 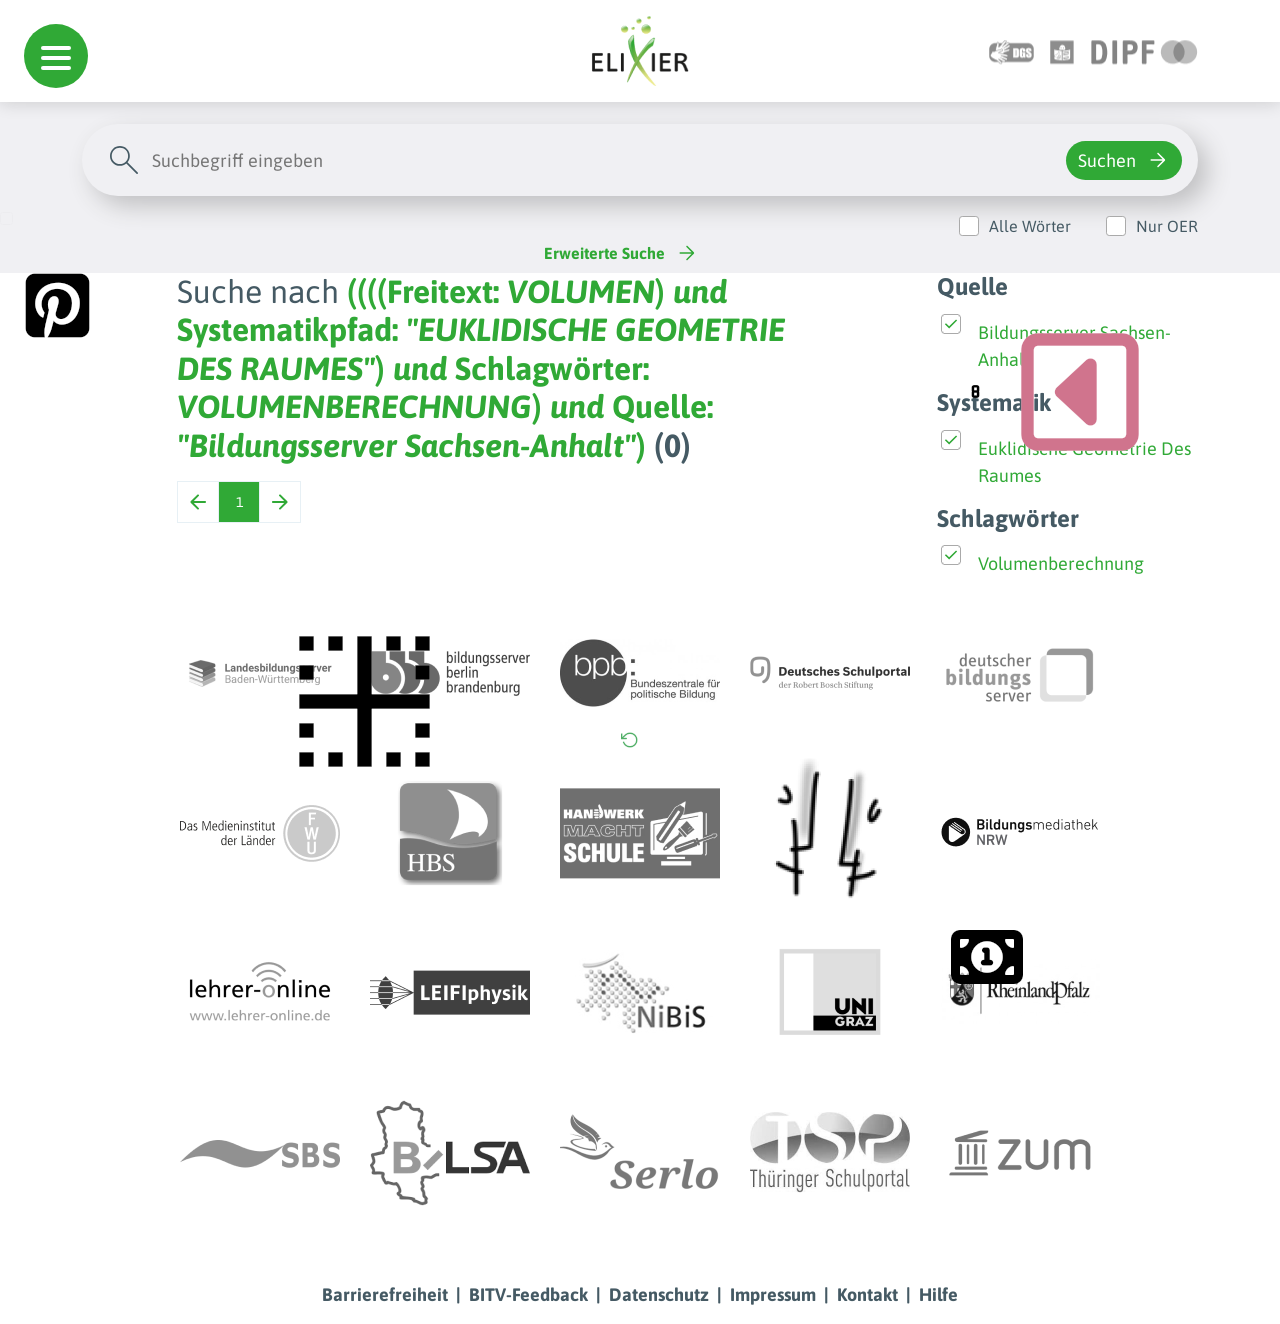 I want to click on indicates item number 8 in a list or sequence, so click(x=975, y=391).